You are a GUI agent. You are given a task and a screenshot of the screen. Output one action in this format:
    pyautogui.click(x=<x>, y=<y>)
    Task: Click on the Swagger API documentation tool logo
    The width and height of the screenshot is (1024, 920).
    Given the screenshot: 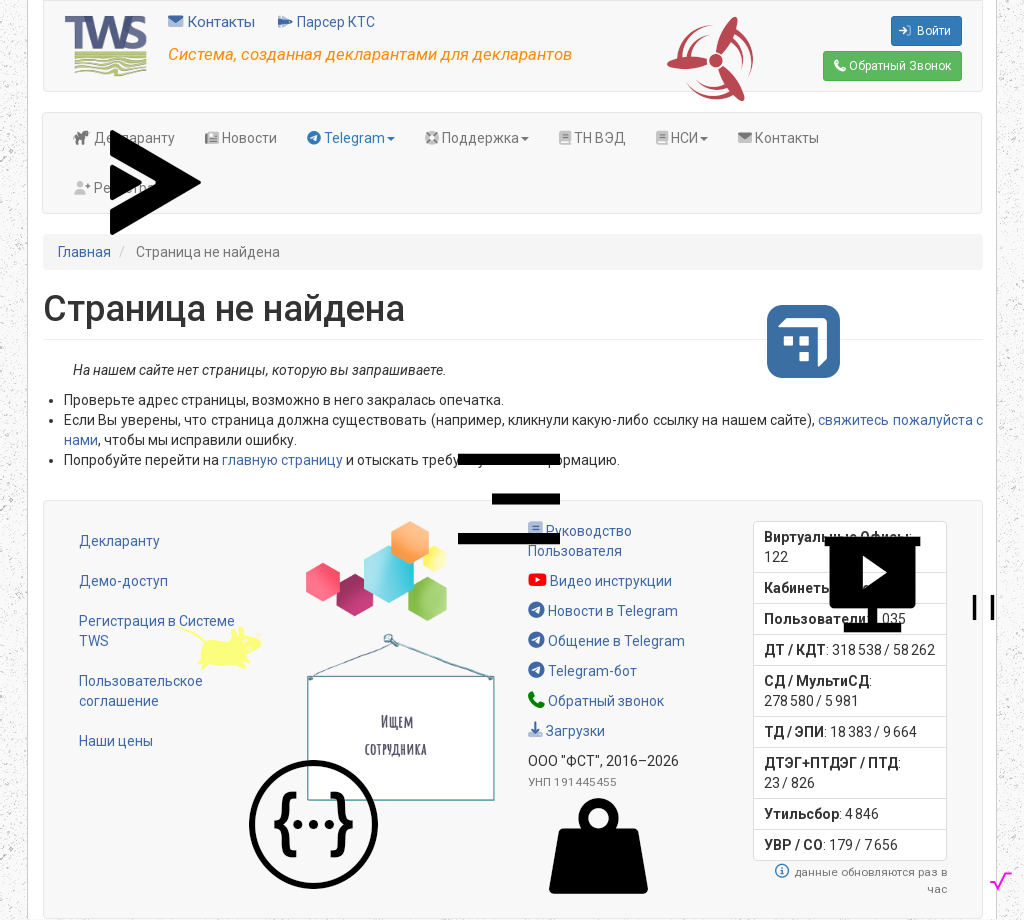 What is the action you would take?
    pyautogui.click(x=313, y=824)
    